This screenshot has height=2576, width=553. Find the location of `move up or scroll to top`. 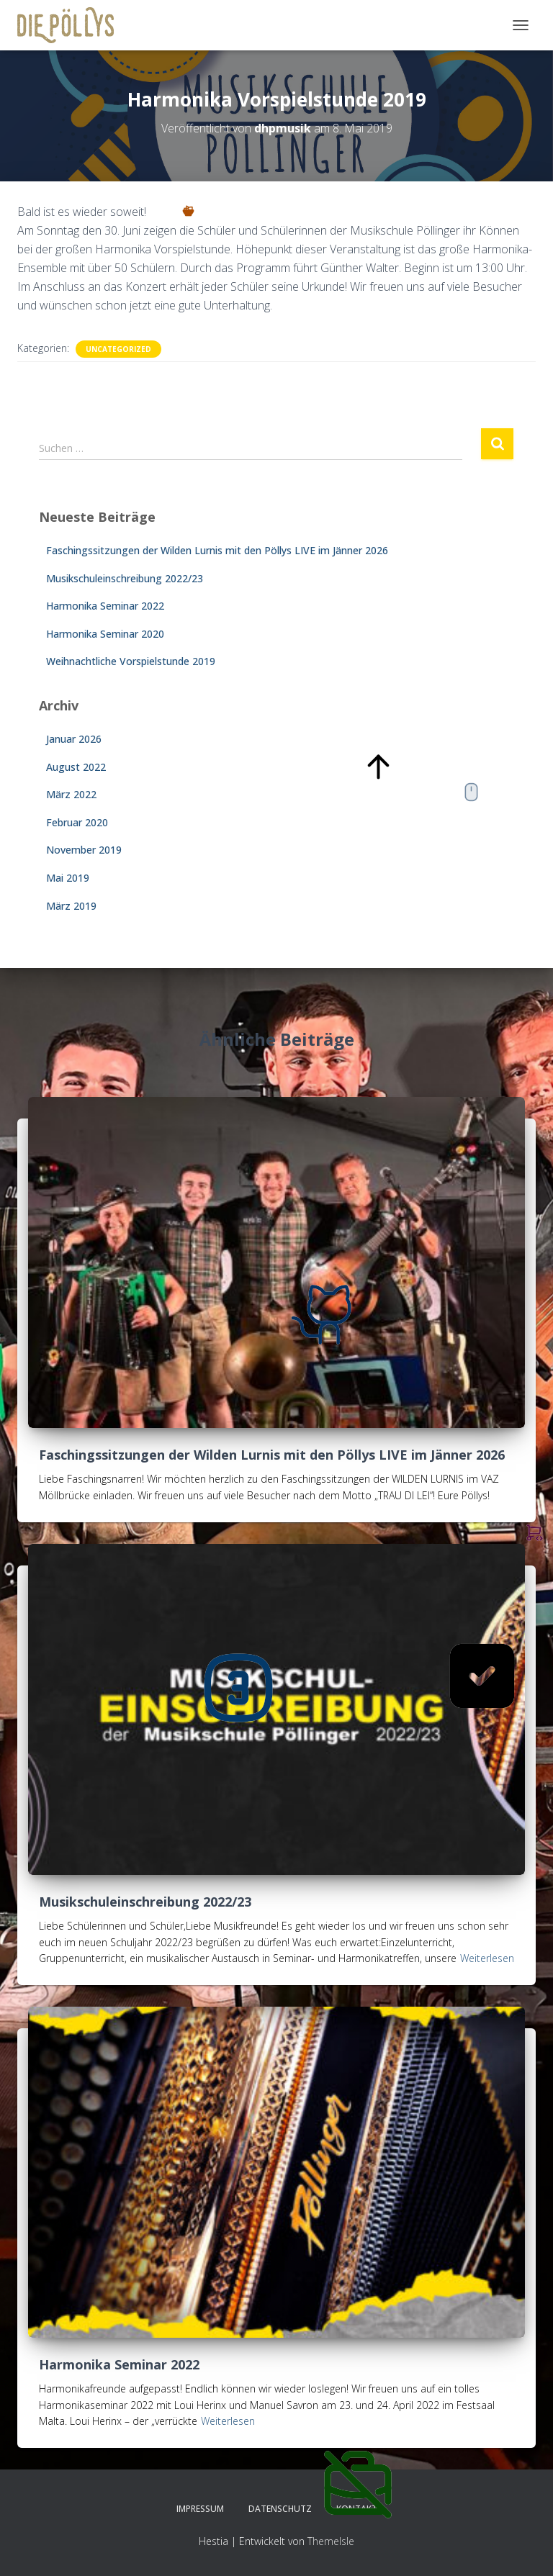

move up or scroll to top is located at coordinates (378, 767).